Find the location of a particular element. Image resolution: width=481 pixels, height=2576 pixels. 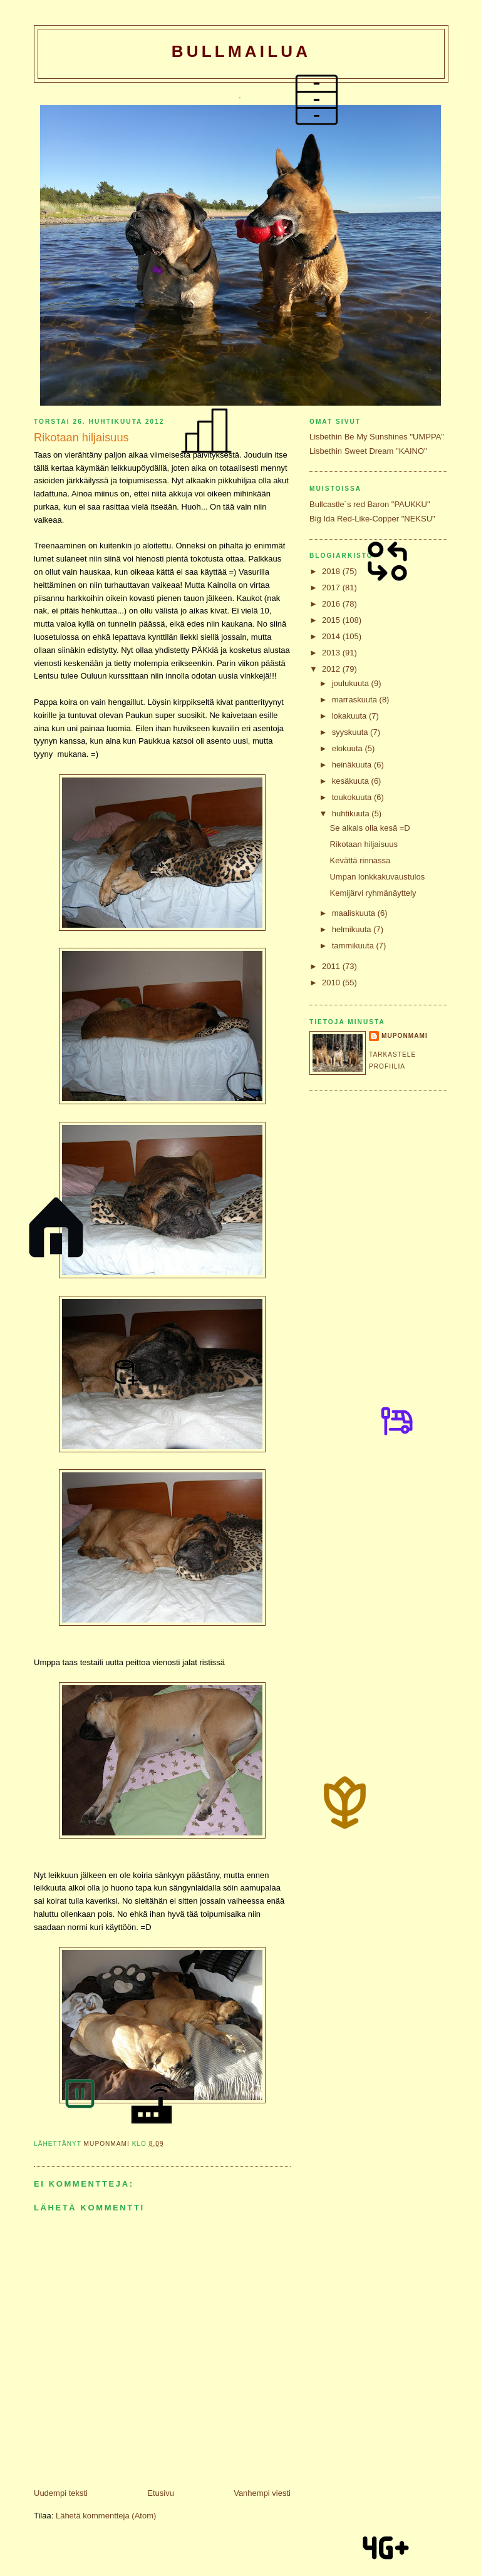

access router or network device settings is located at coordinates (152, 2103).